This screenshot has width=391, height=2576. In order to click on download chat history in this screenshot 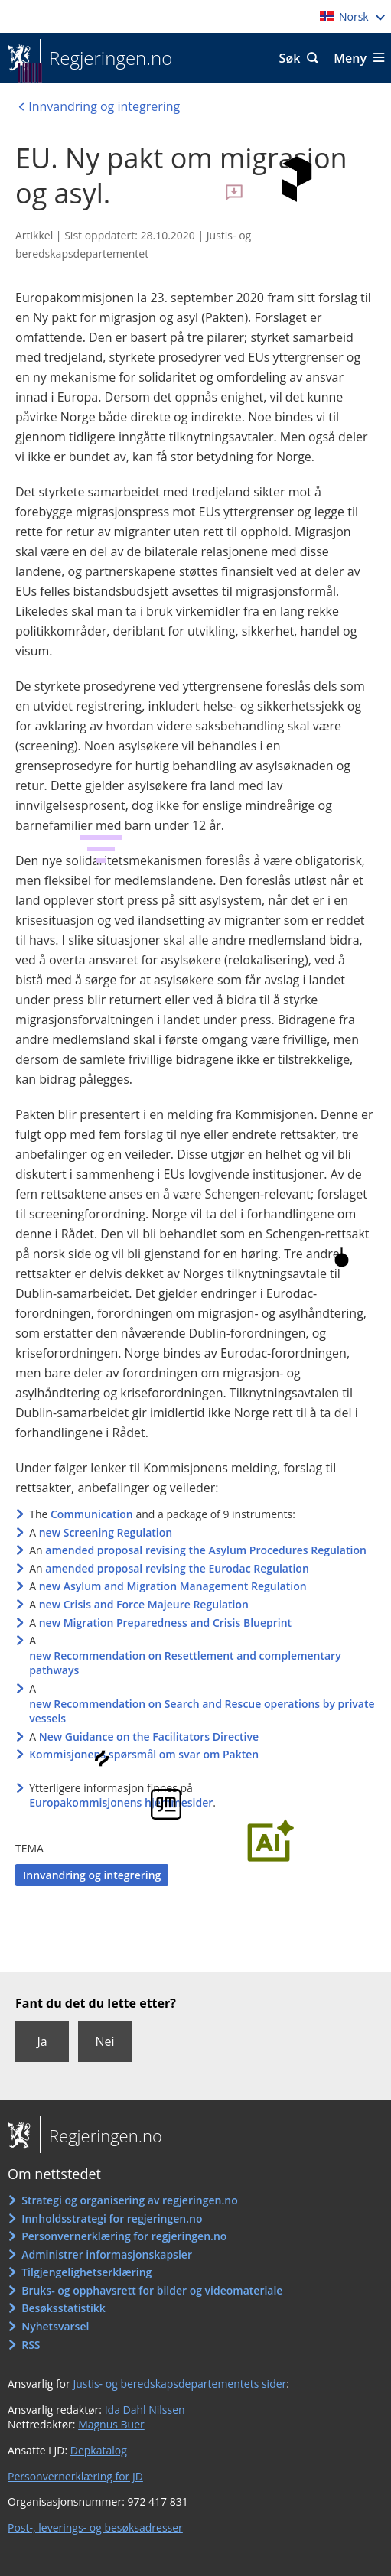, I will do `click(234, 192)`.